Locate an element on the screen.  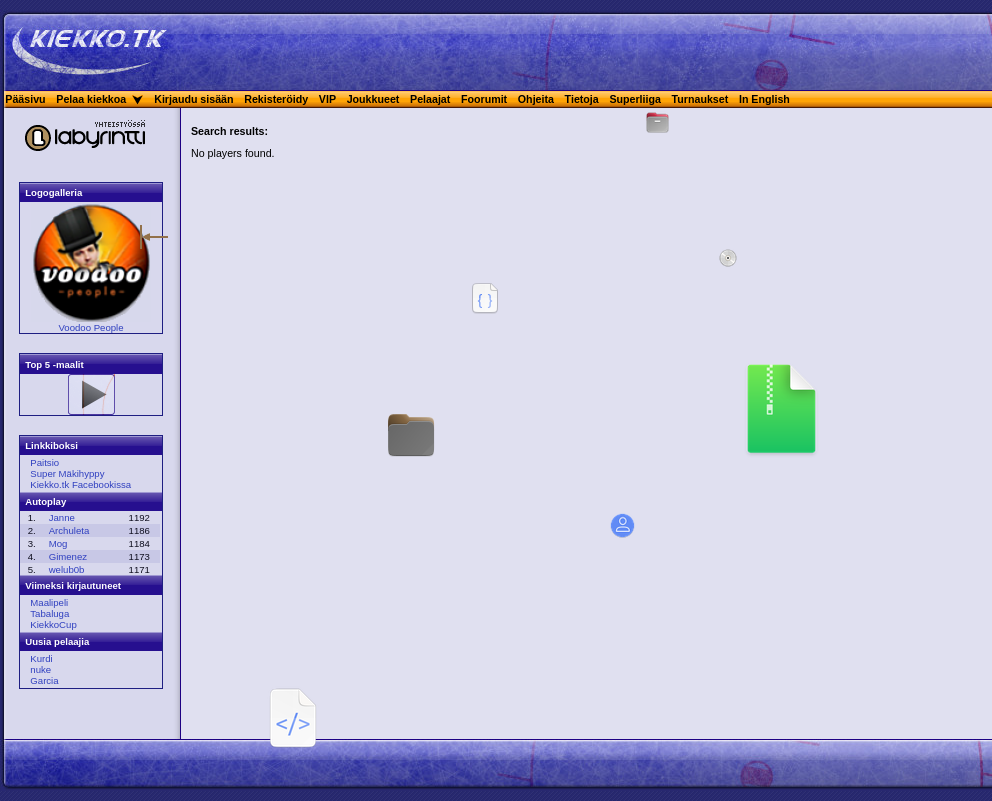
open a folder to view its contents is located at coordinates (411, 435).